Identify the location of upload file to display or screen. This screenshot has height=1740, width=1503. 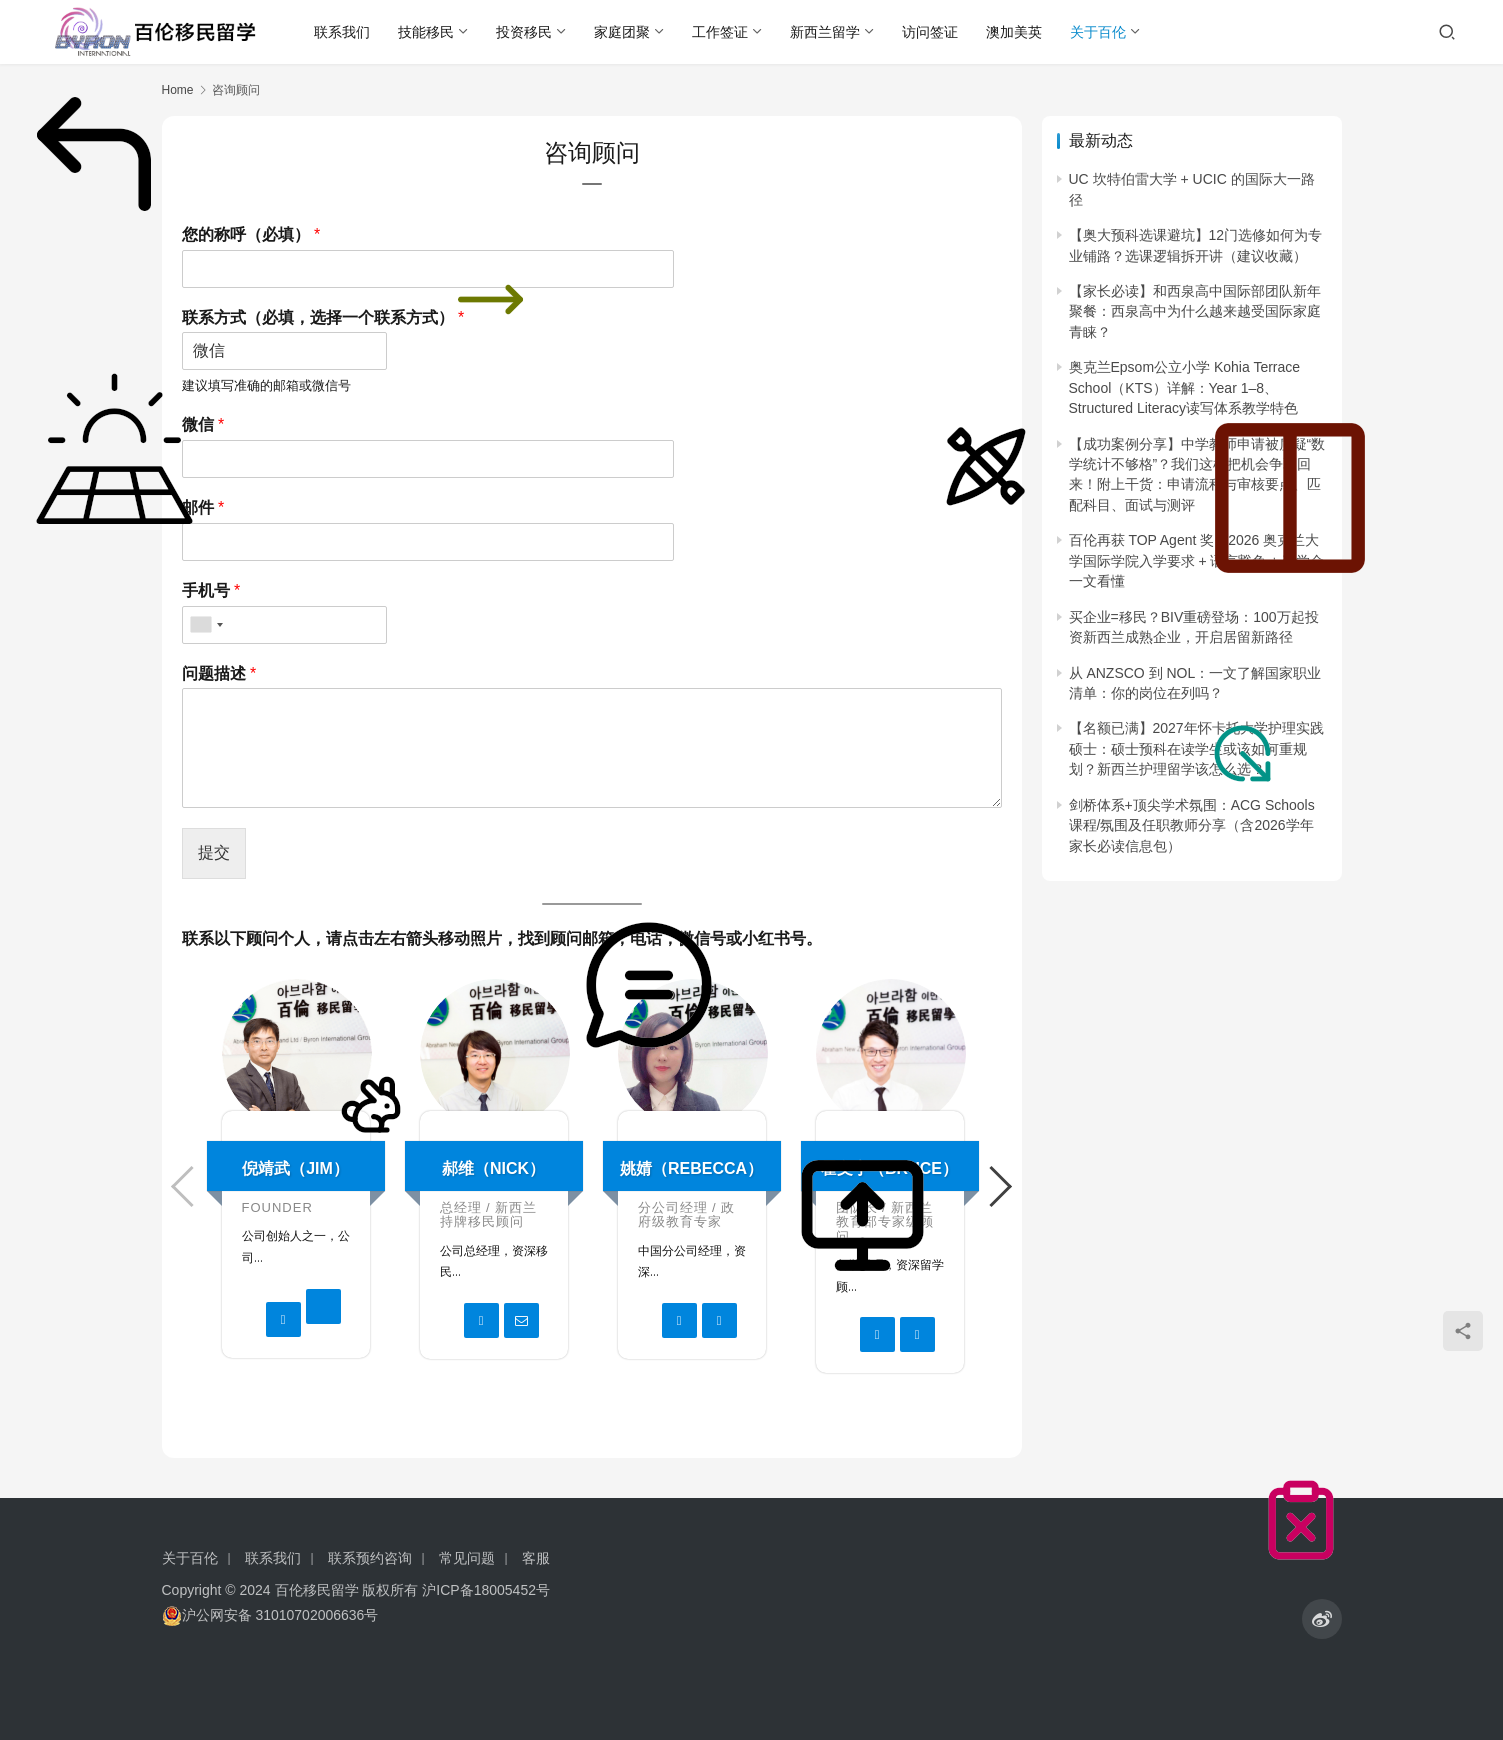
(862, 1215).